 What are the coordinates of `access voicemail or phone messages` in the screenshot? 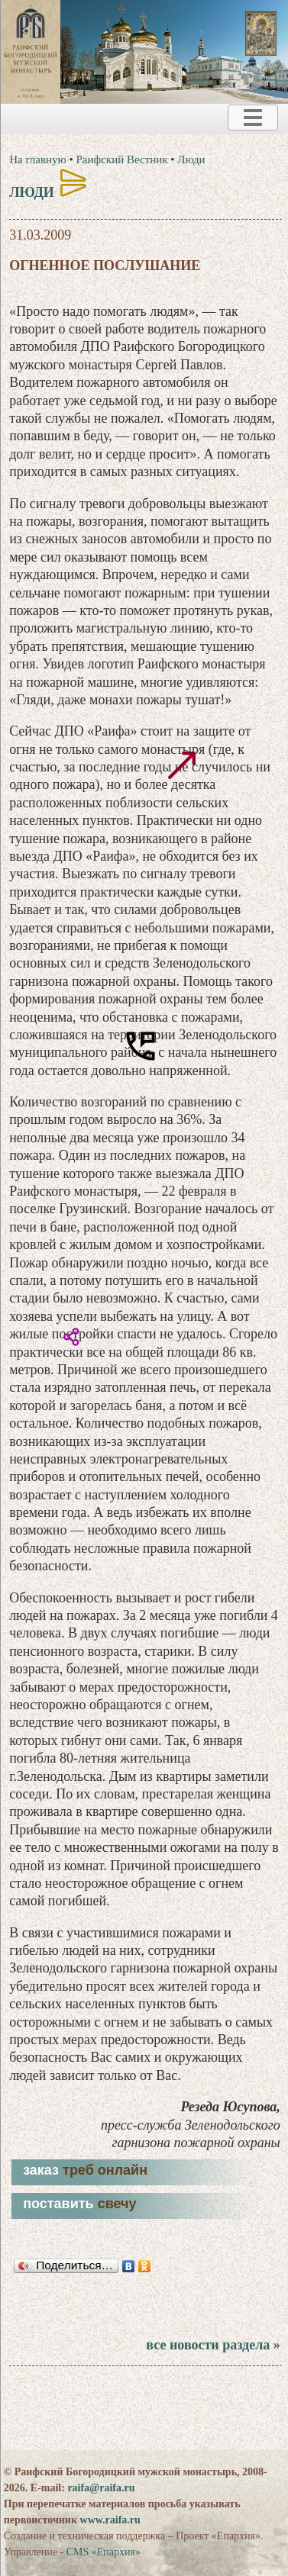 It's located at (141, 1046).